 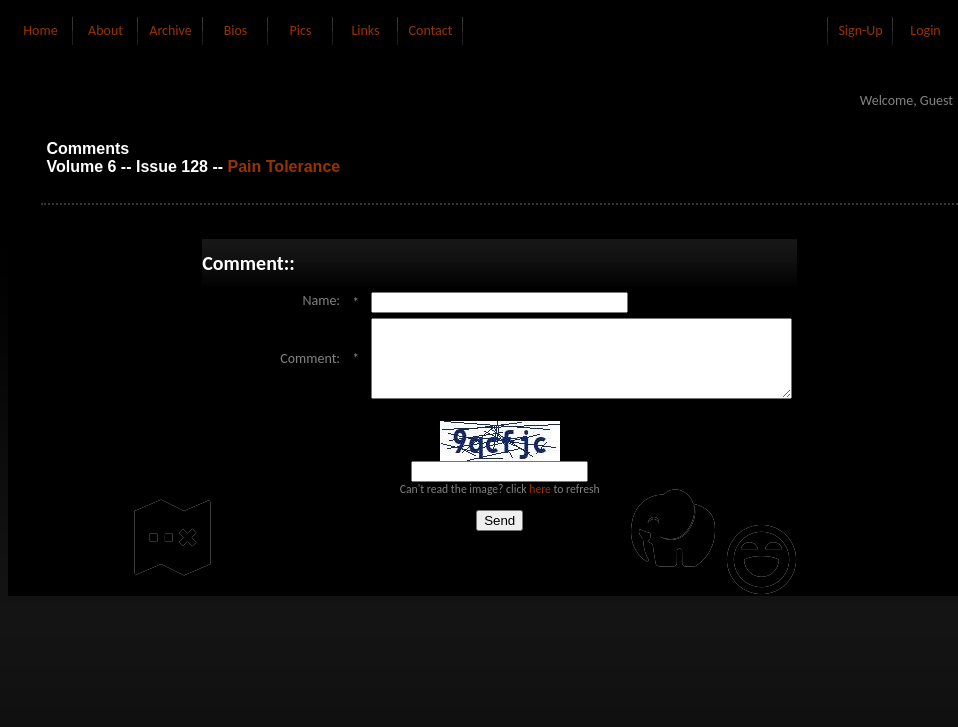 What do you see at coordinates (172, 537) in the screenshot?
I see `view treasure map or hidden location` at bounding box center [172, 537].